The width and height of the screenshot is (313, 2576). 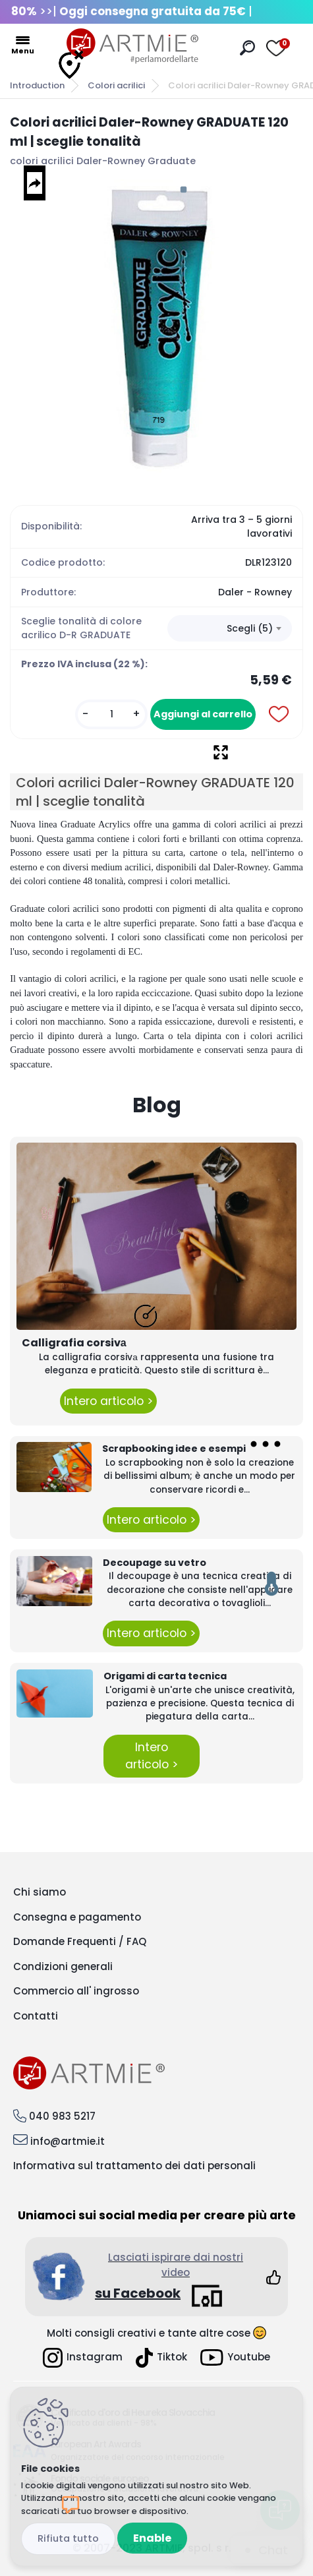 I want to click on view performance metrics or usage statistics, so click(x=146, y=1316).